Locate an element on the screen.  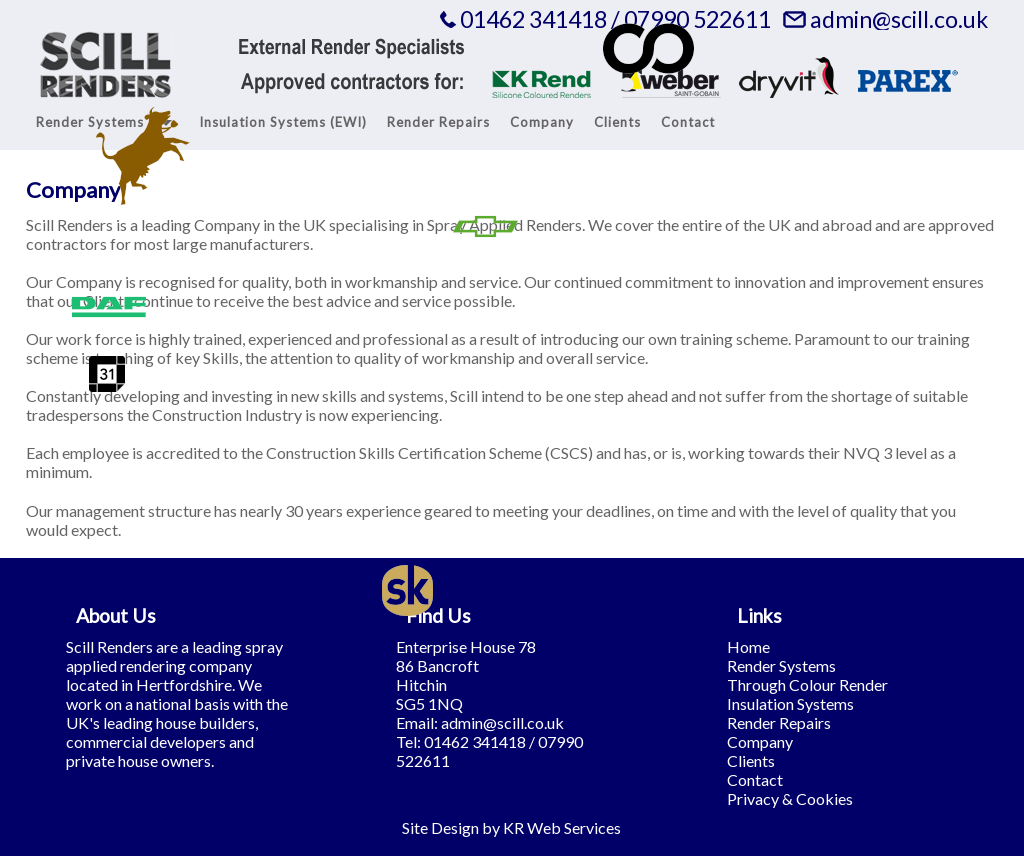
visit gitconnected developer portfolio platform is located at coordinates (648, 48).